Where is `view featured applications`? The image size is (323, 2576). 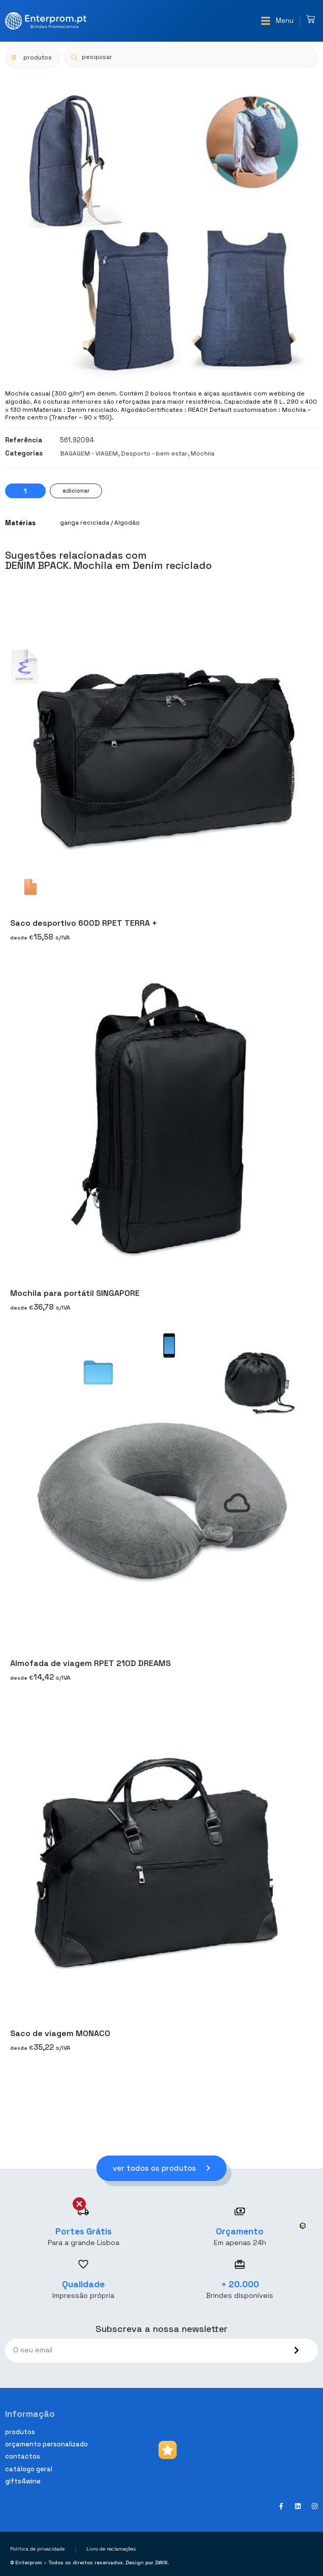
view featured applications is located at coordinates (168, 2450).